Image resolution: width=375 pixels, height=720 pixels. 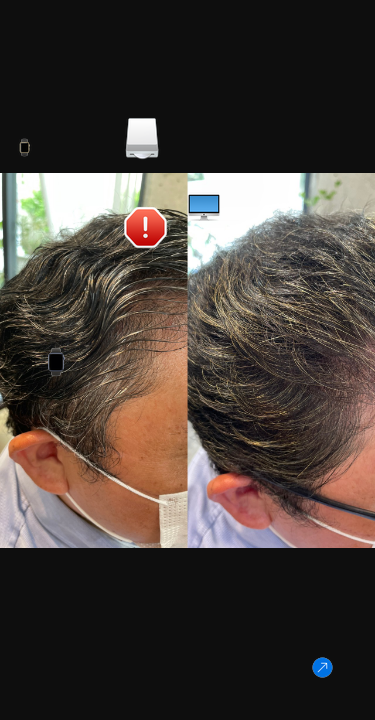 I want to click on apple watch device icon, so click(x=24, y=147).